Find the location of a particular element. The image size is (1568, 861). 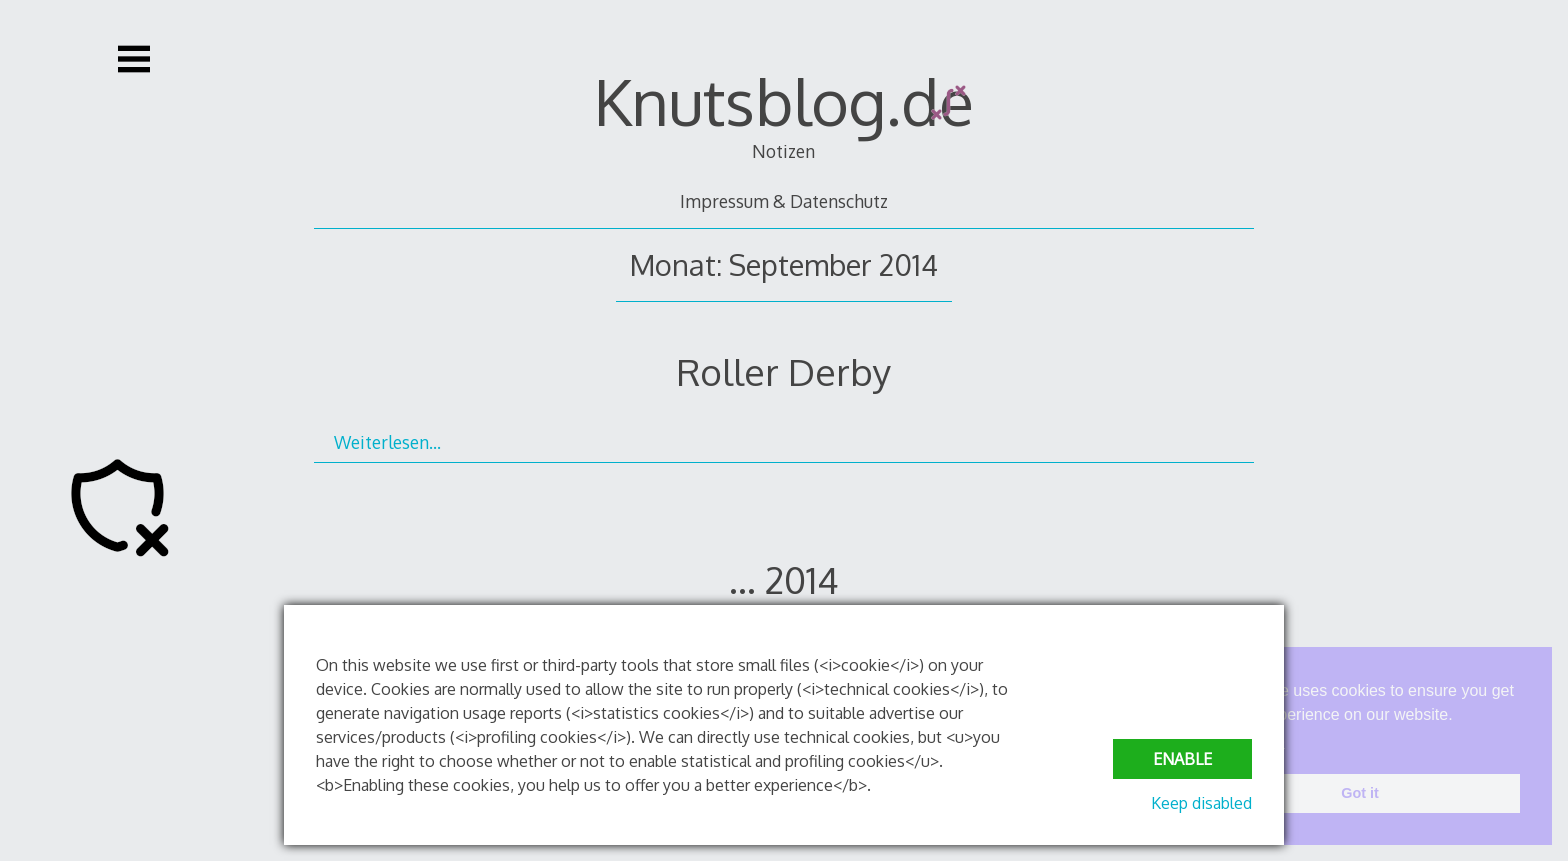

disable security protection is located at coordinates (117, 505).